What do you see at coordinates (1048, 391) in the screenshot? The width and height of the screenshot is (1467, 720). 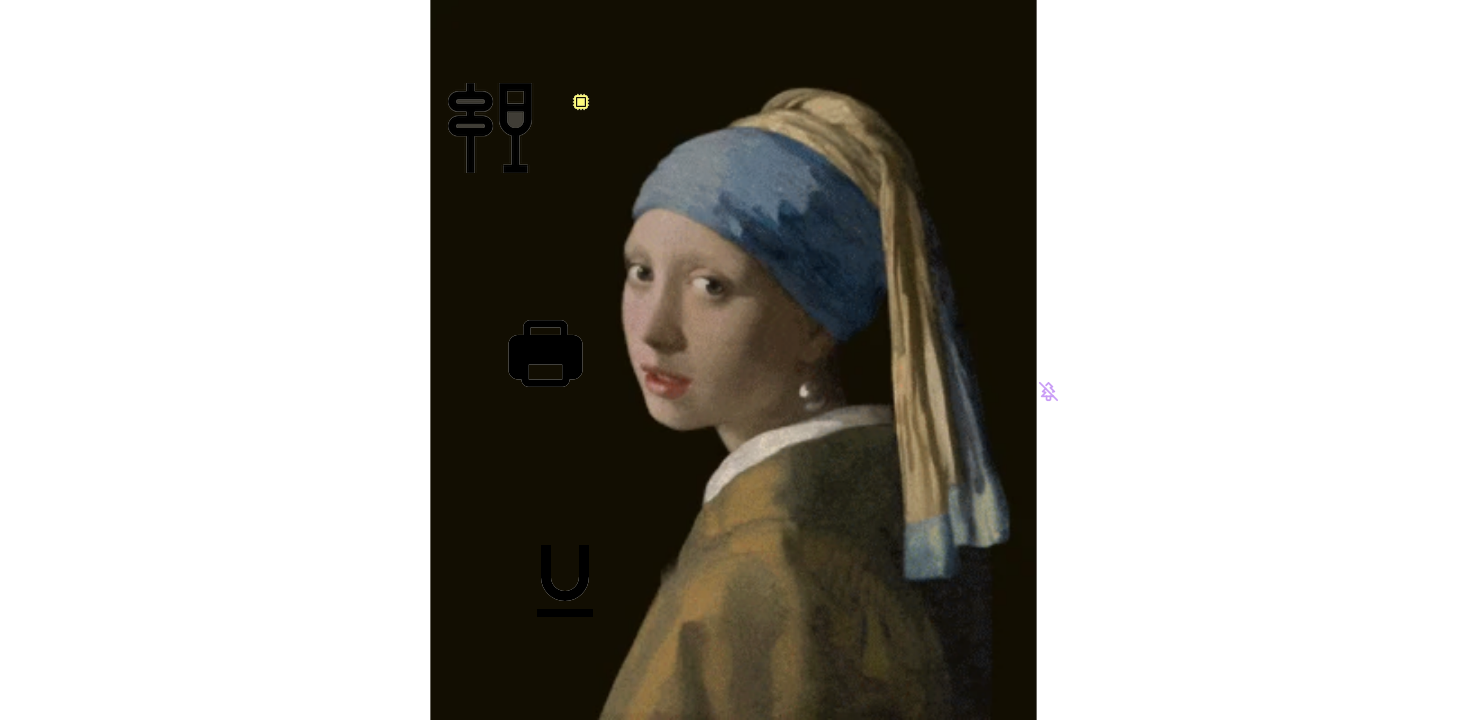 I see `disable holiday or seasonal theme` at bounding box center [1048, 391].